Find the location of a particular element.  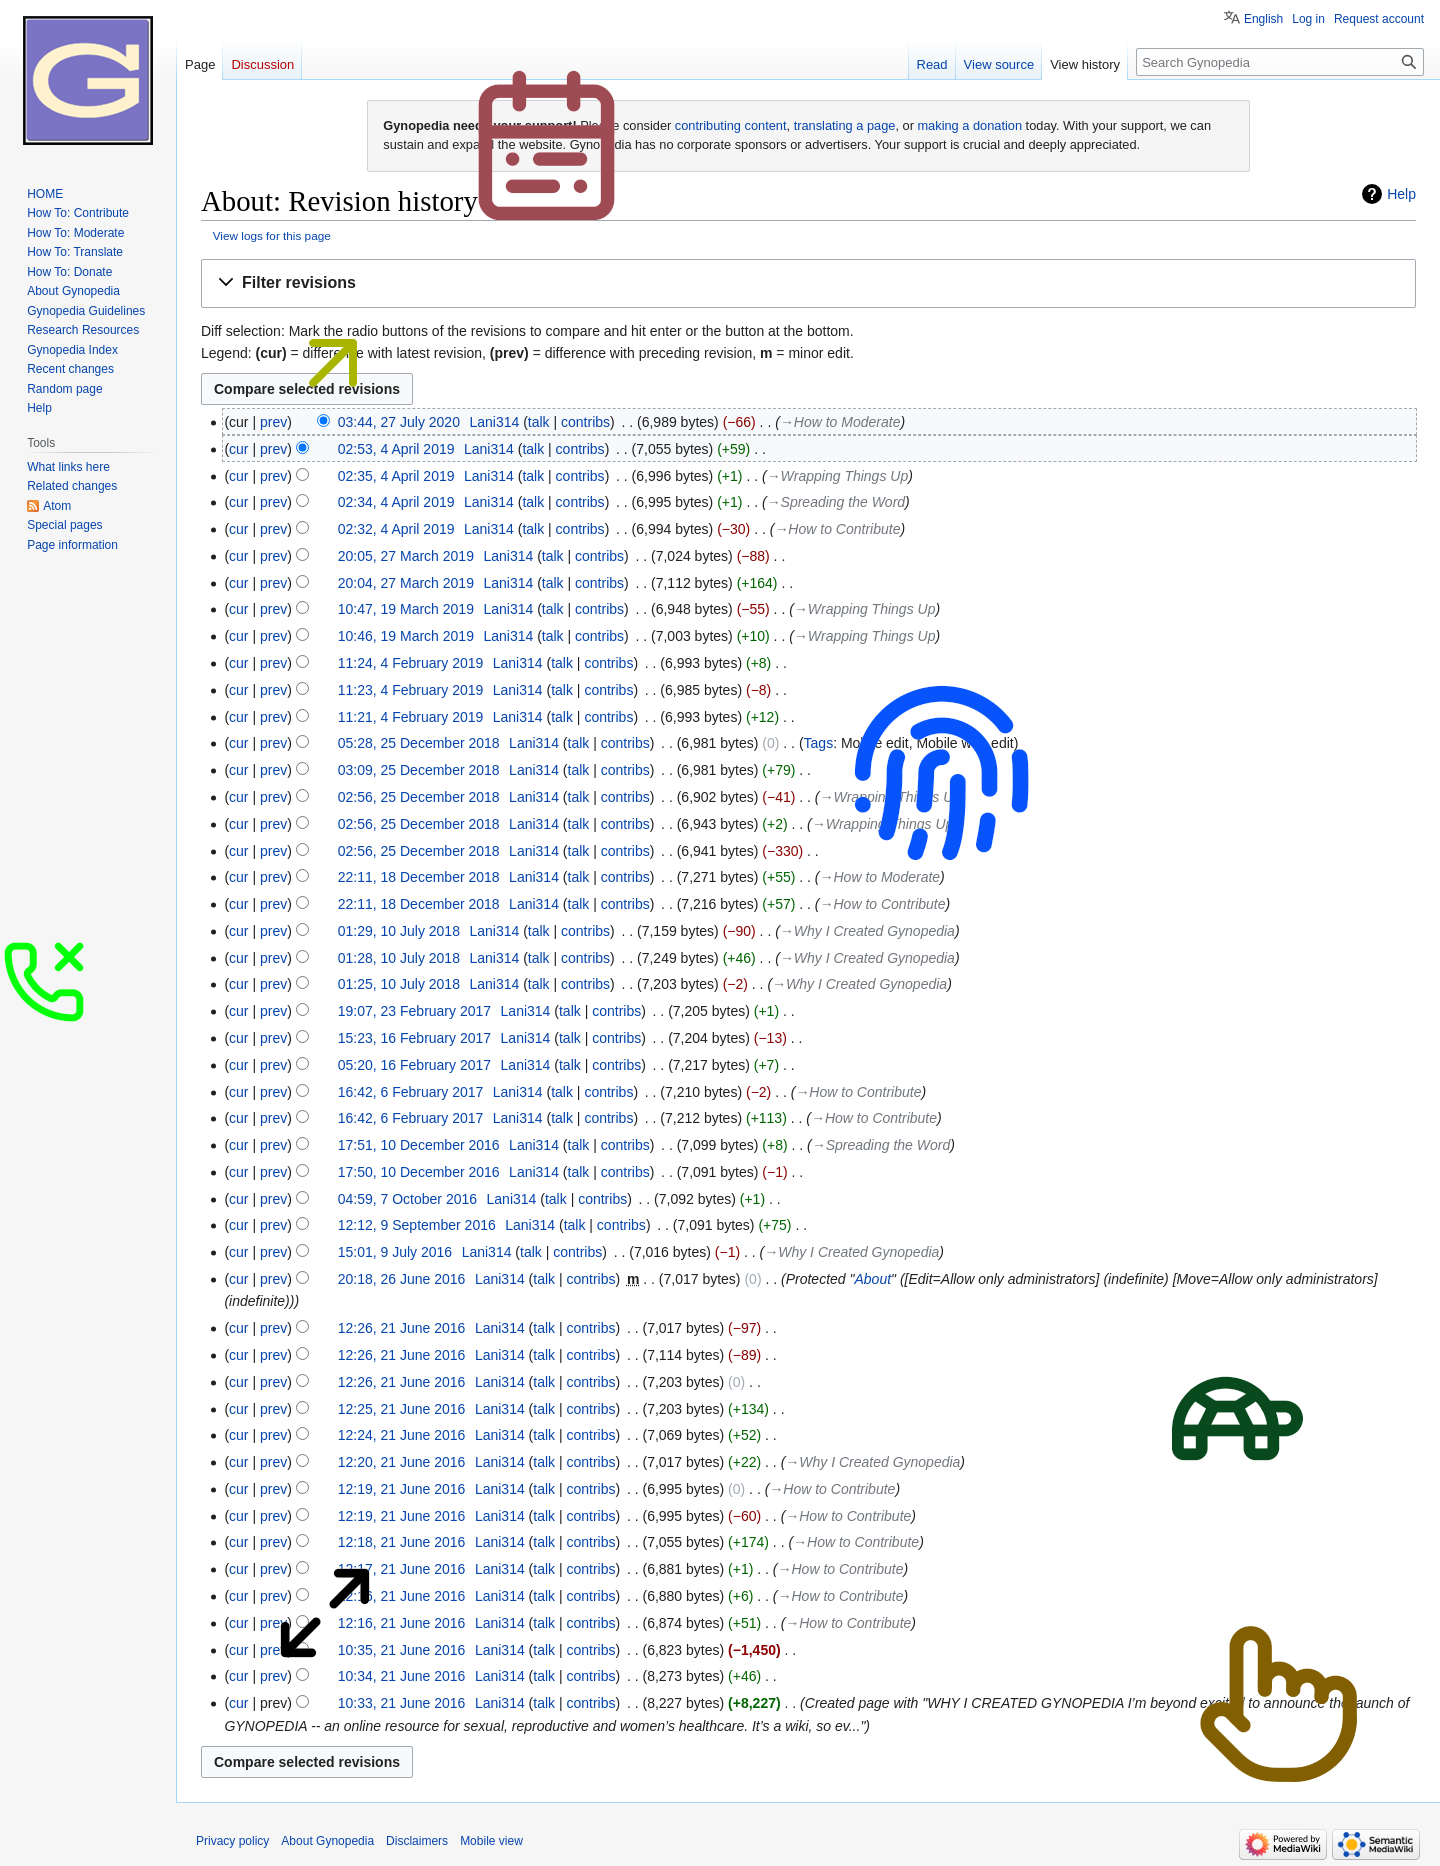

enable fingerprint authentication is located at coordinates (942, 773).